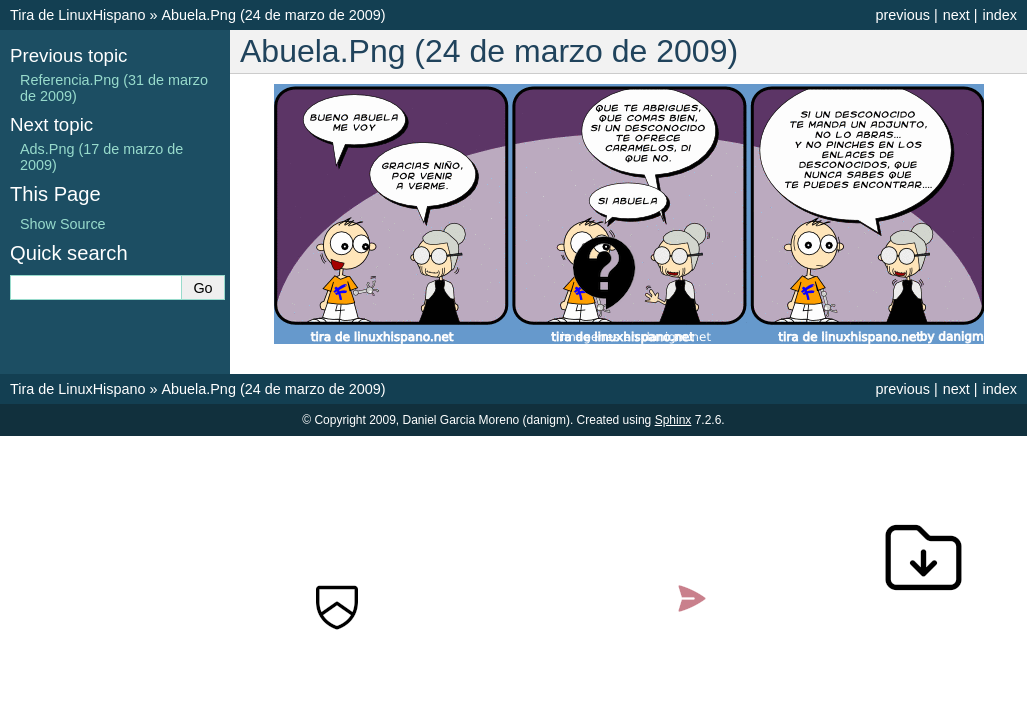  Describe the element at coordinates (923, 557) in the screenshot. I see `download files to folder` at that location.